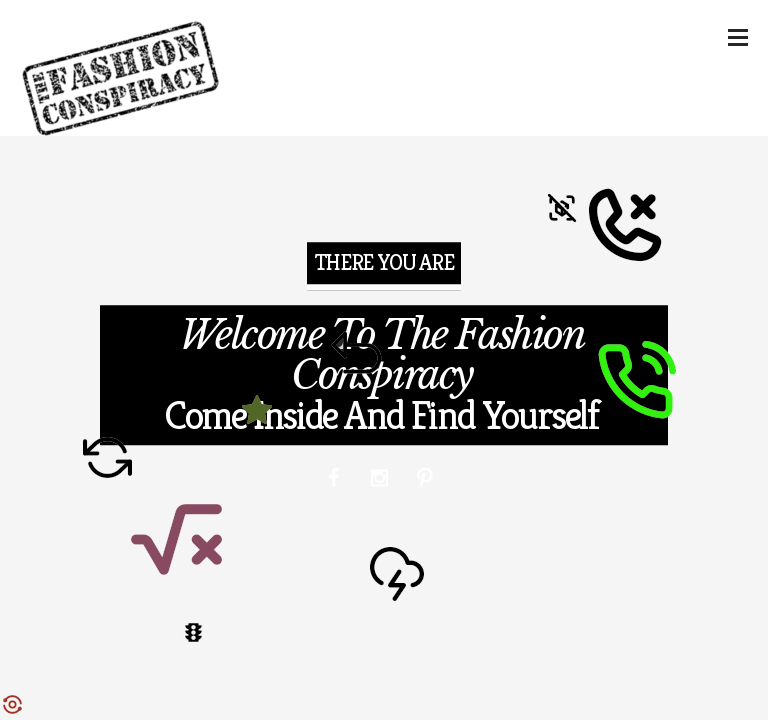 The width and height of the screenshot is (768, 720). I want to click on refresh or reload content, so click(107, 457).